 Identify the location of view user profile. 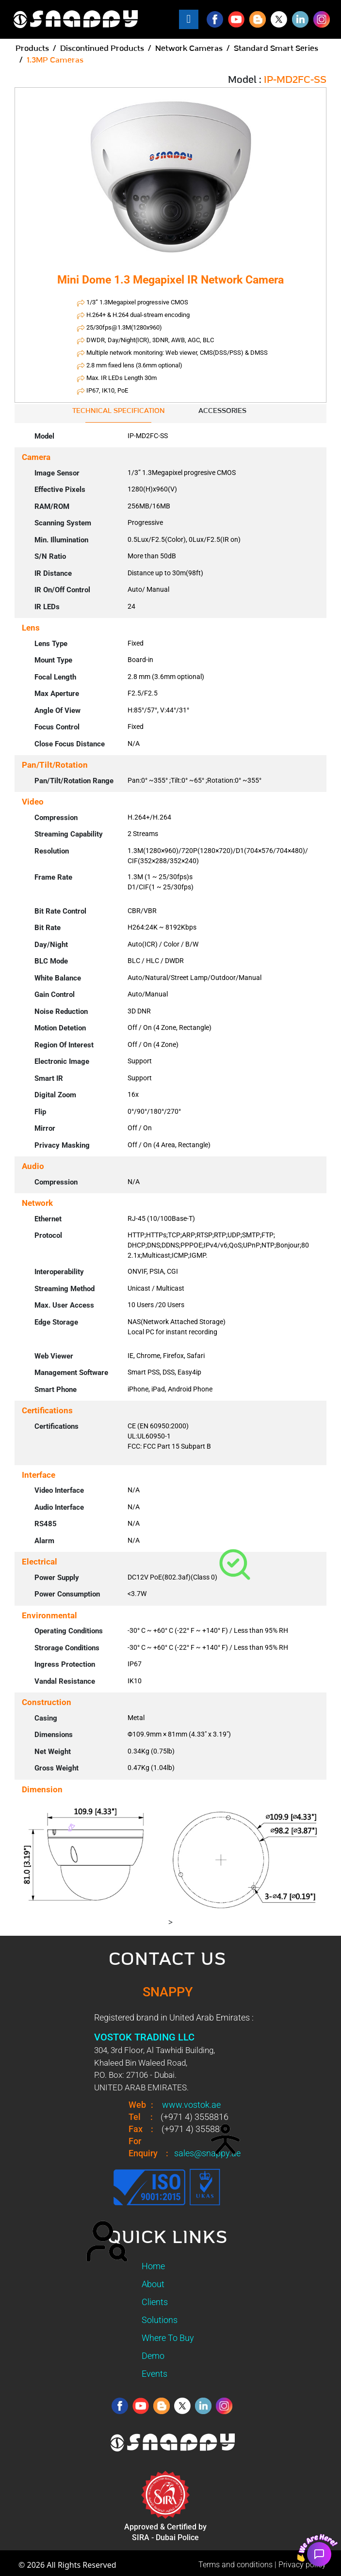
(225, 2139).